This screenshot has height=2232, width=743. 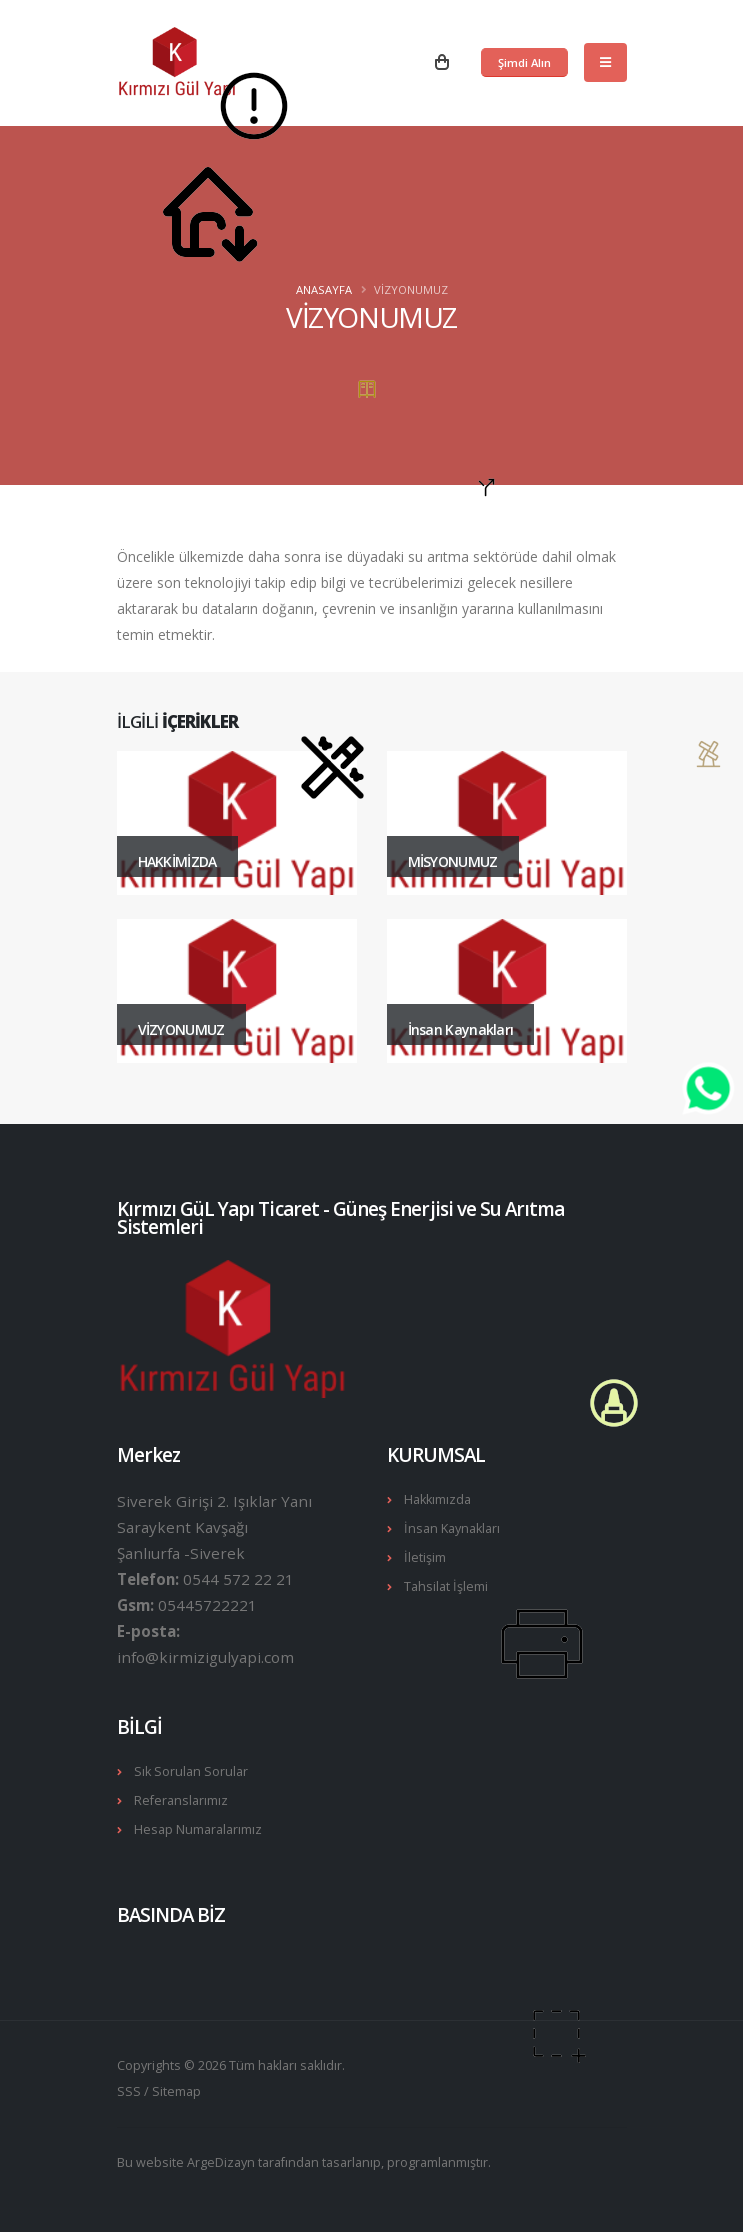 What do you see at coordinates (708, 754) in the screenshot?
I see `indicates wind or renewable energy settings` at bounding box center [708, 754].